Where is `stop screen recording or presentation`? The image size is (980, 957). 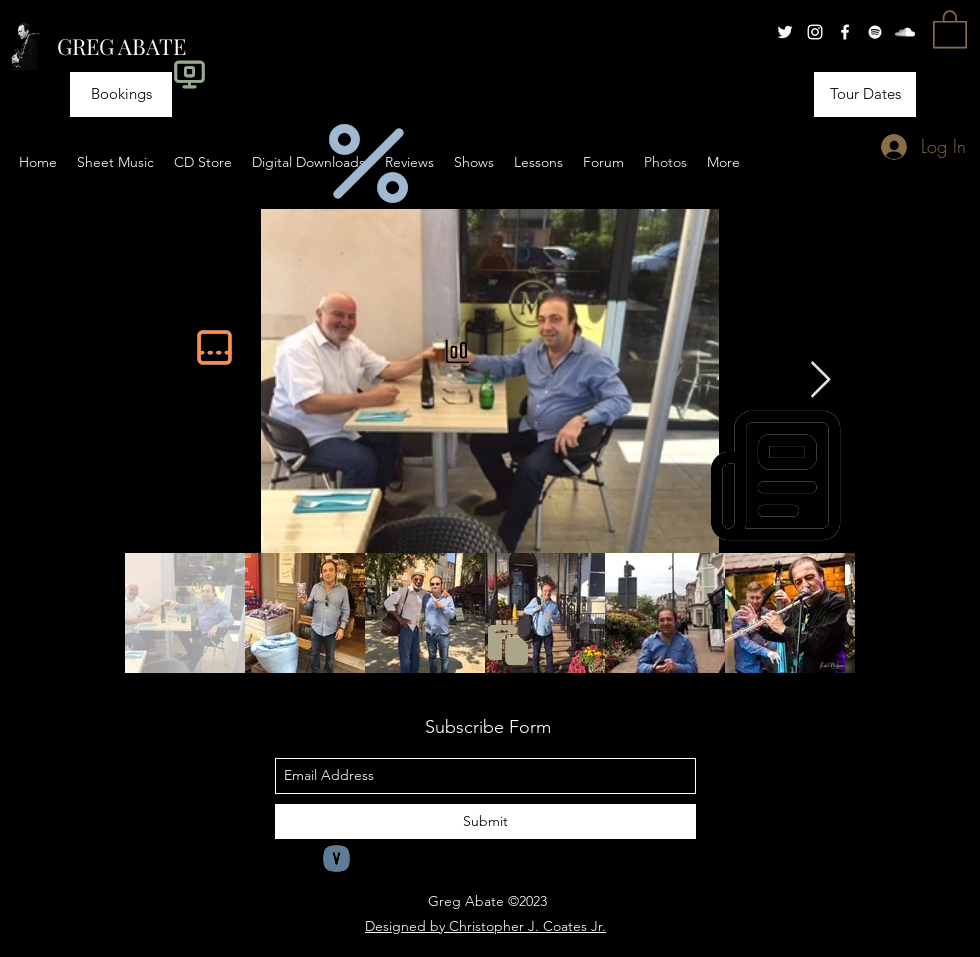
stop screen recording or presentation is located at coordinates (189, 74).